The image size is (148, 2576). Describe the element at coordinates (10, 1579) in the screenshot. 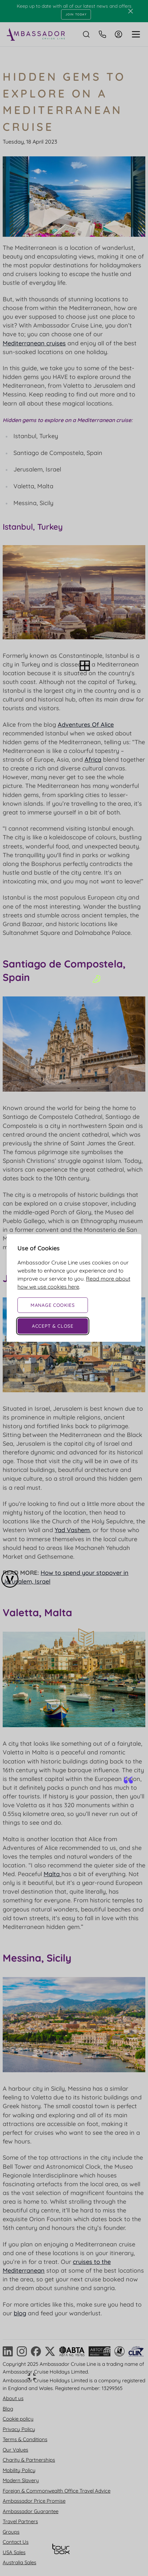

I see `open Vectorworks application` at that location.